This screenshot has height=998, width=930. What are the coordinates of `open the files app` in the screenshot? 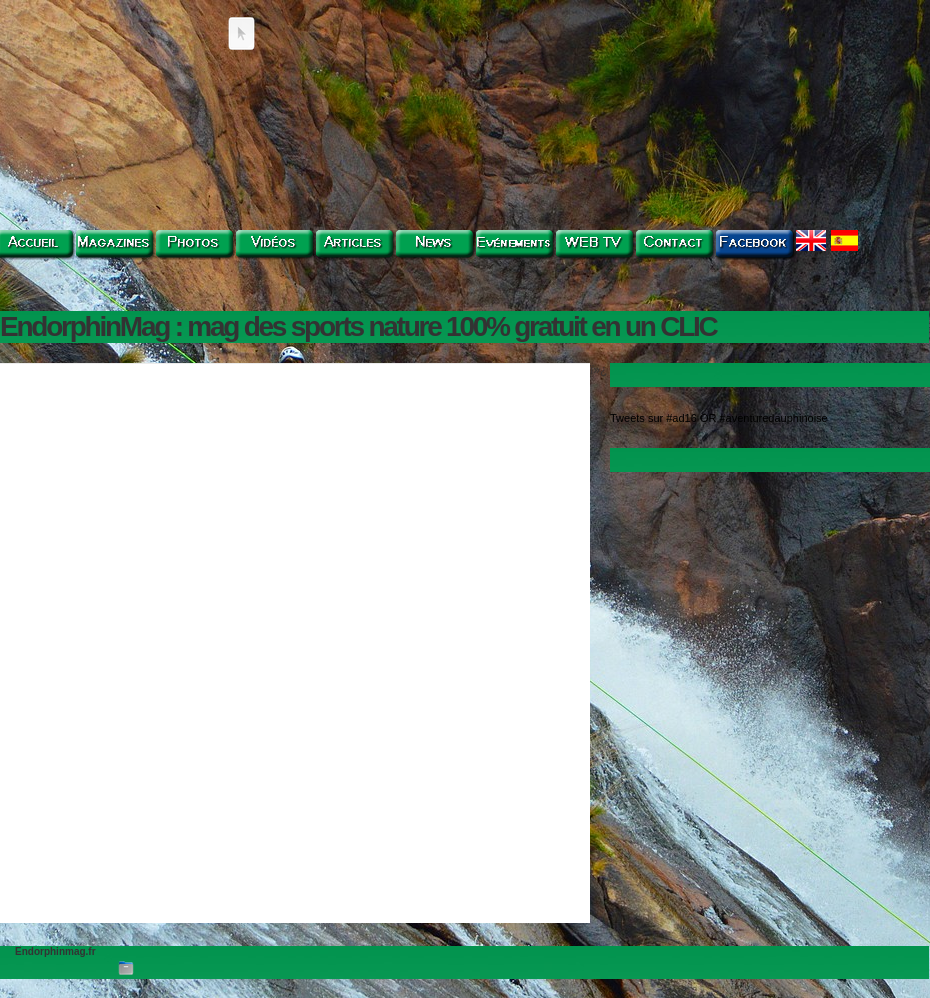 It's located at (126, 968).